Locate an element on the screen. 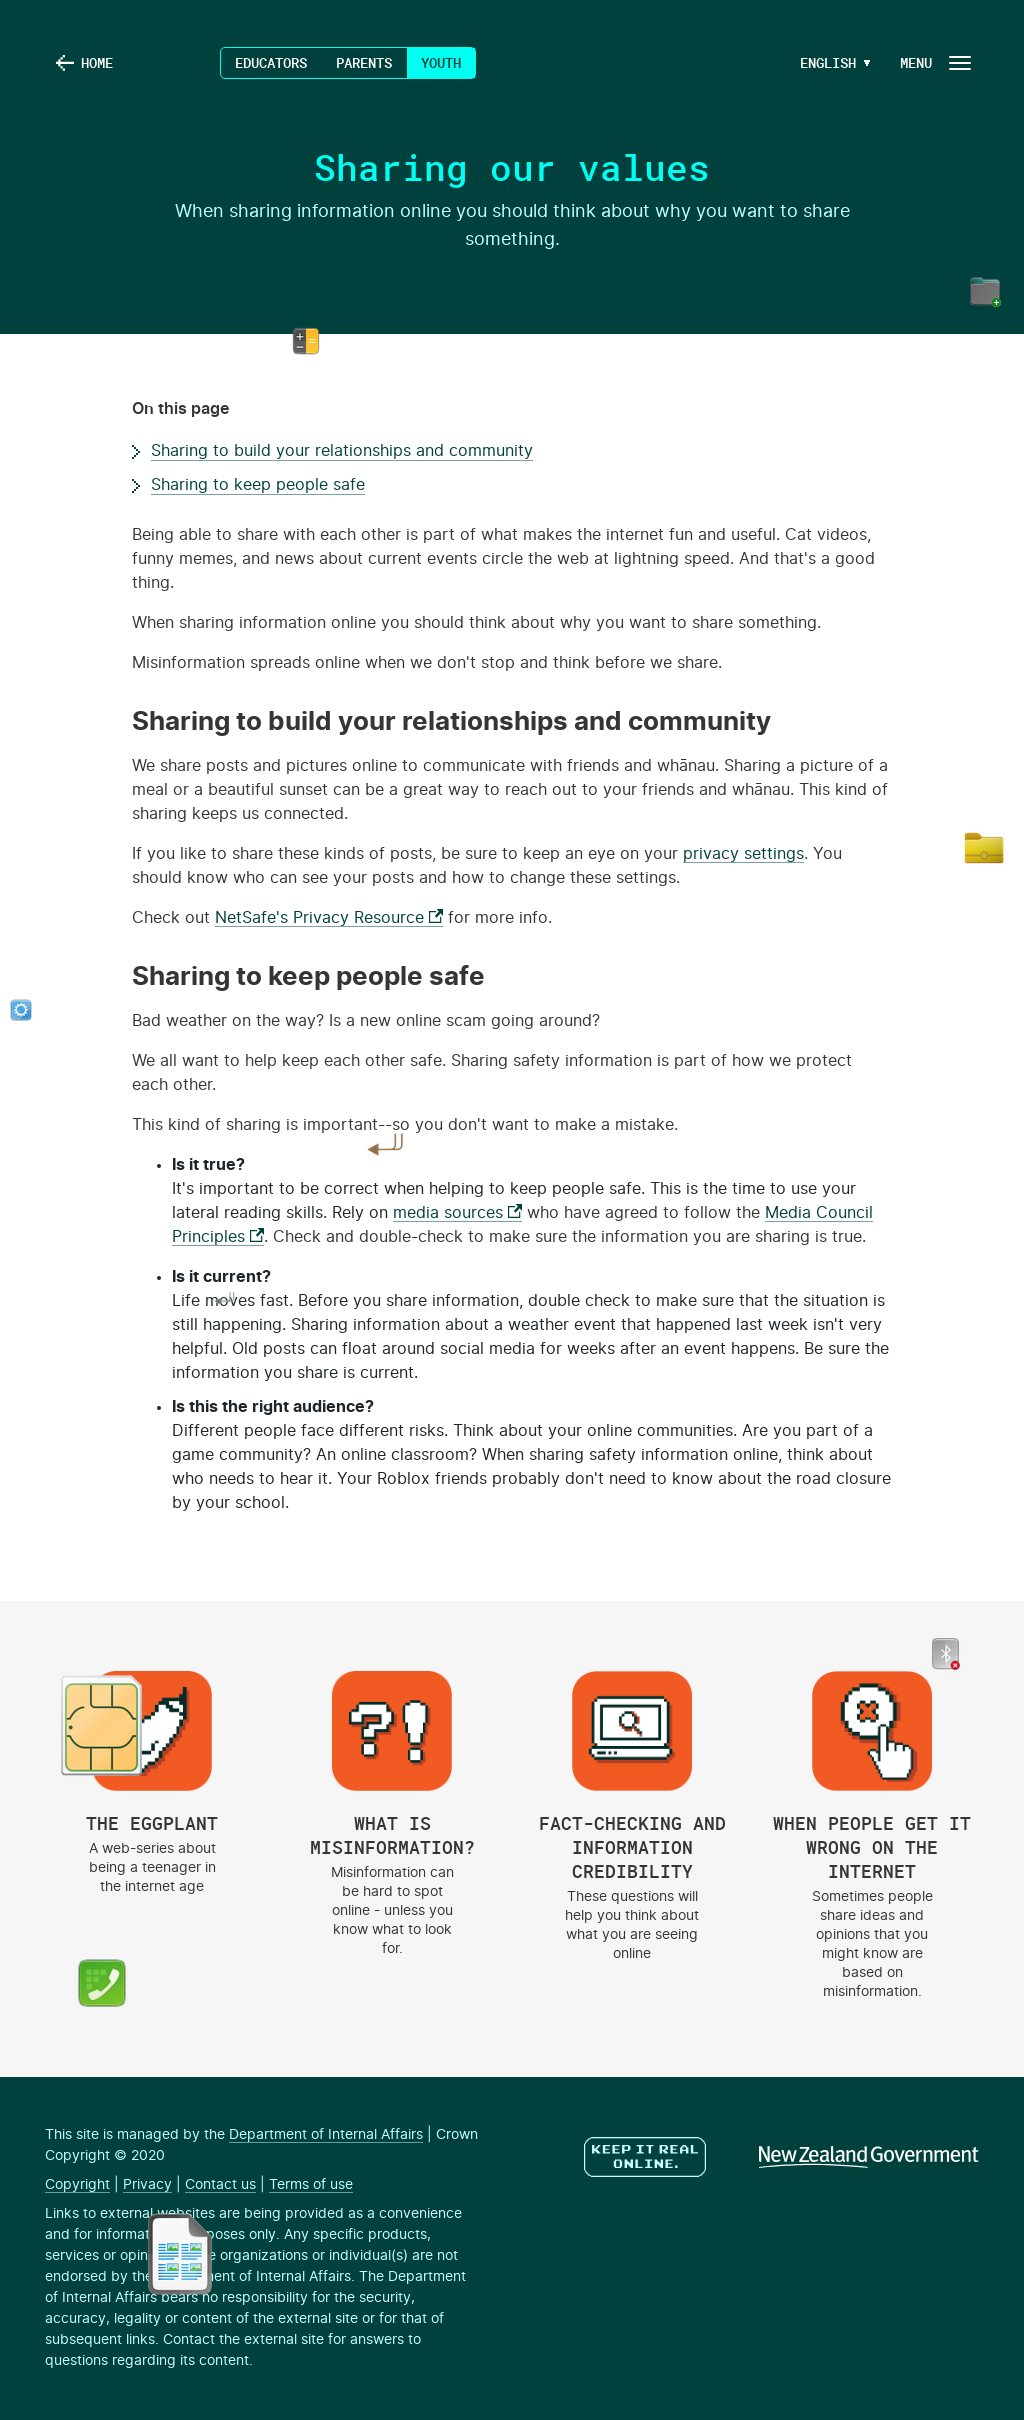  windows installer package file is located at coordinates (21, 1010).